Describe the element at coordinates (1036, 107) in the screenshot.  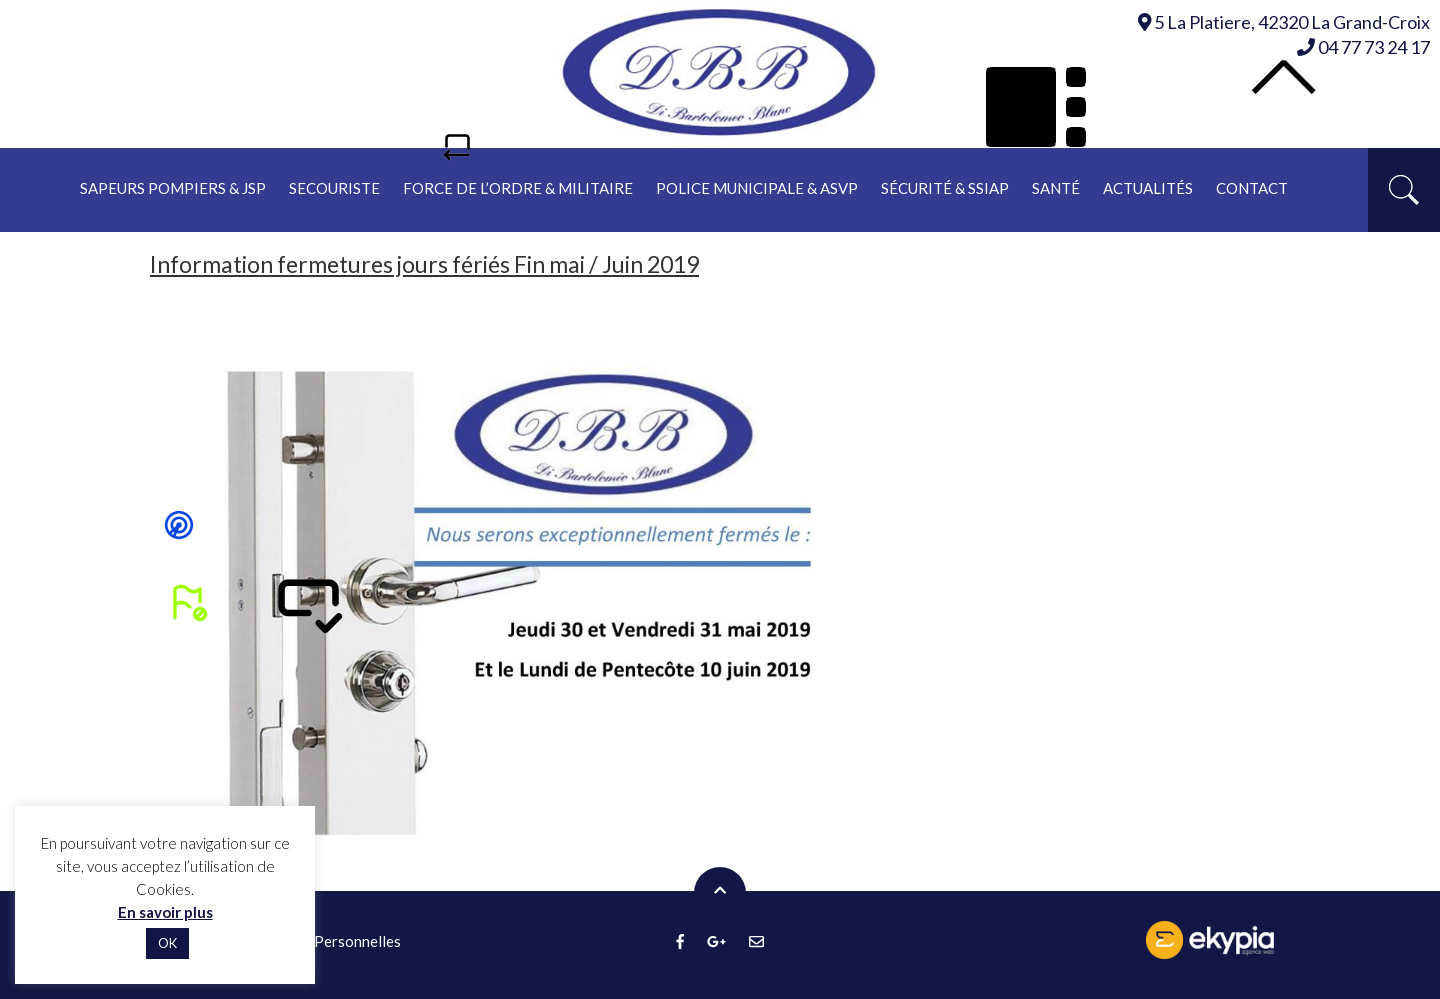
I see `toggle sidebar panel visibility` at that location.